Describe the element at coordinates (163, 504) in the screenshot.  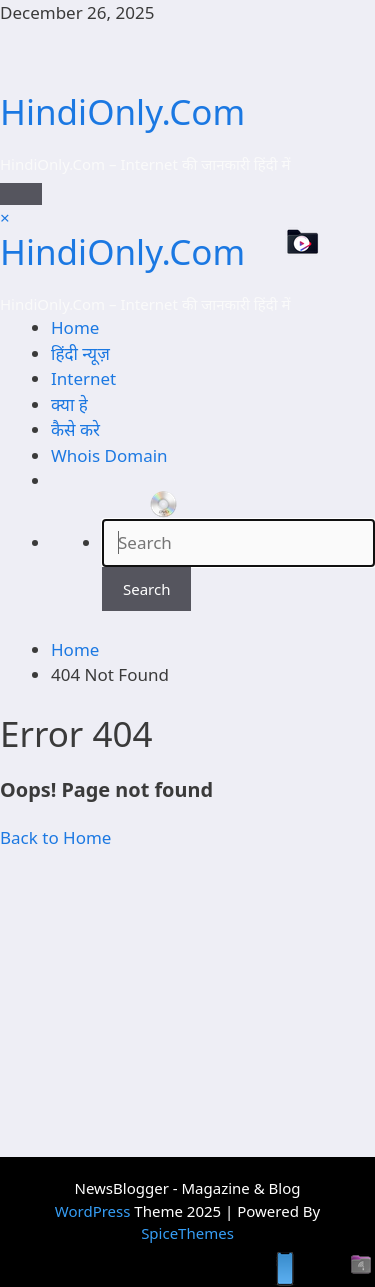
I see `DVD+R disc media type indicator` at that location.